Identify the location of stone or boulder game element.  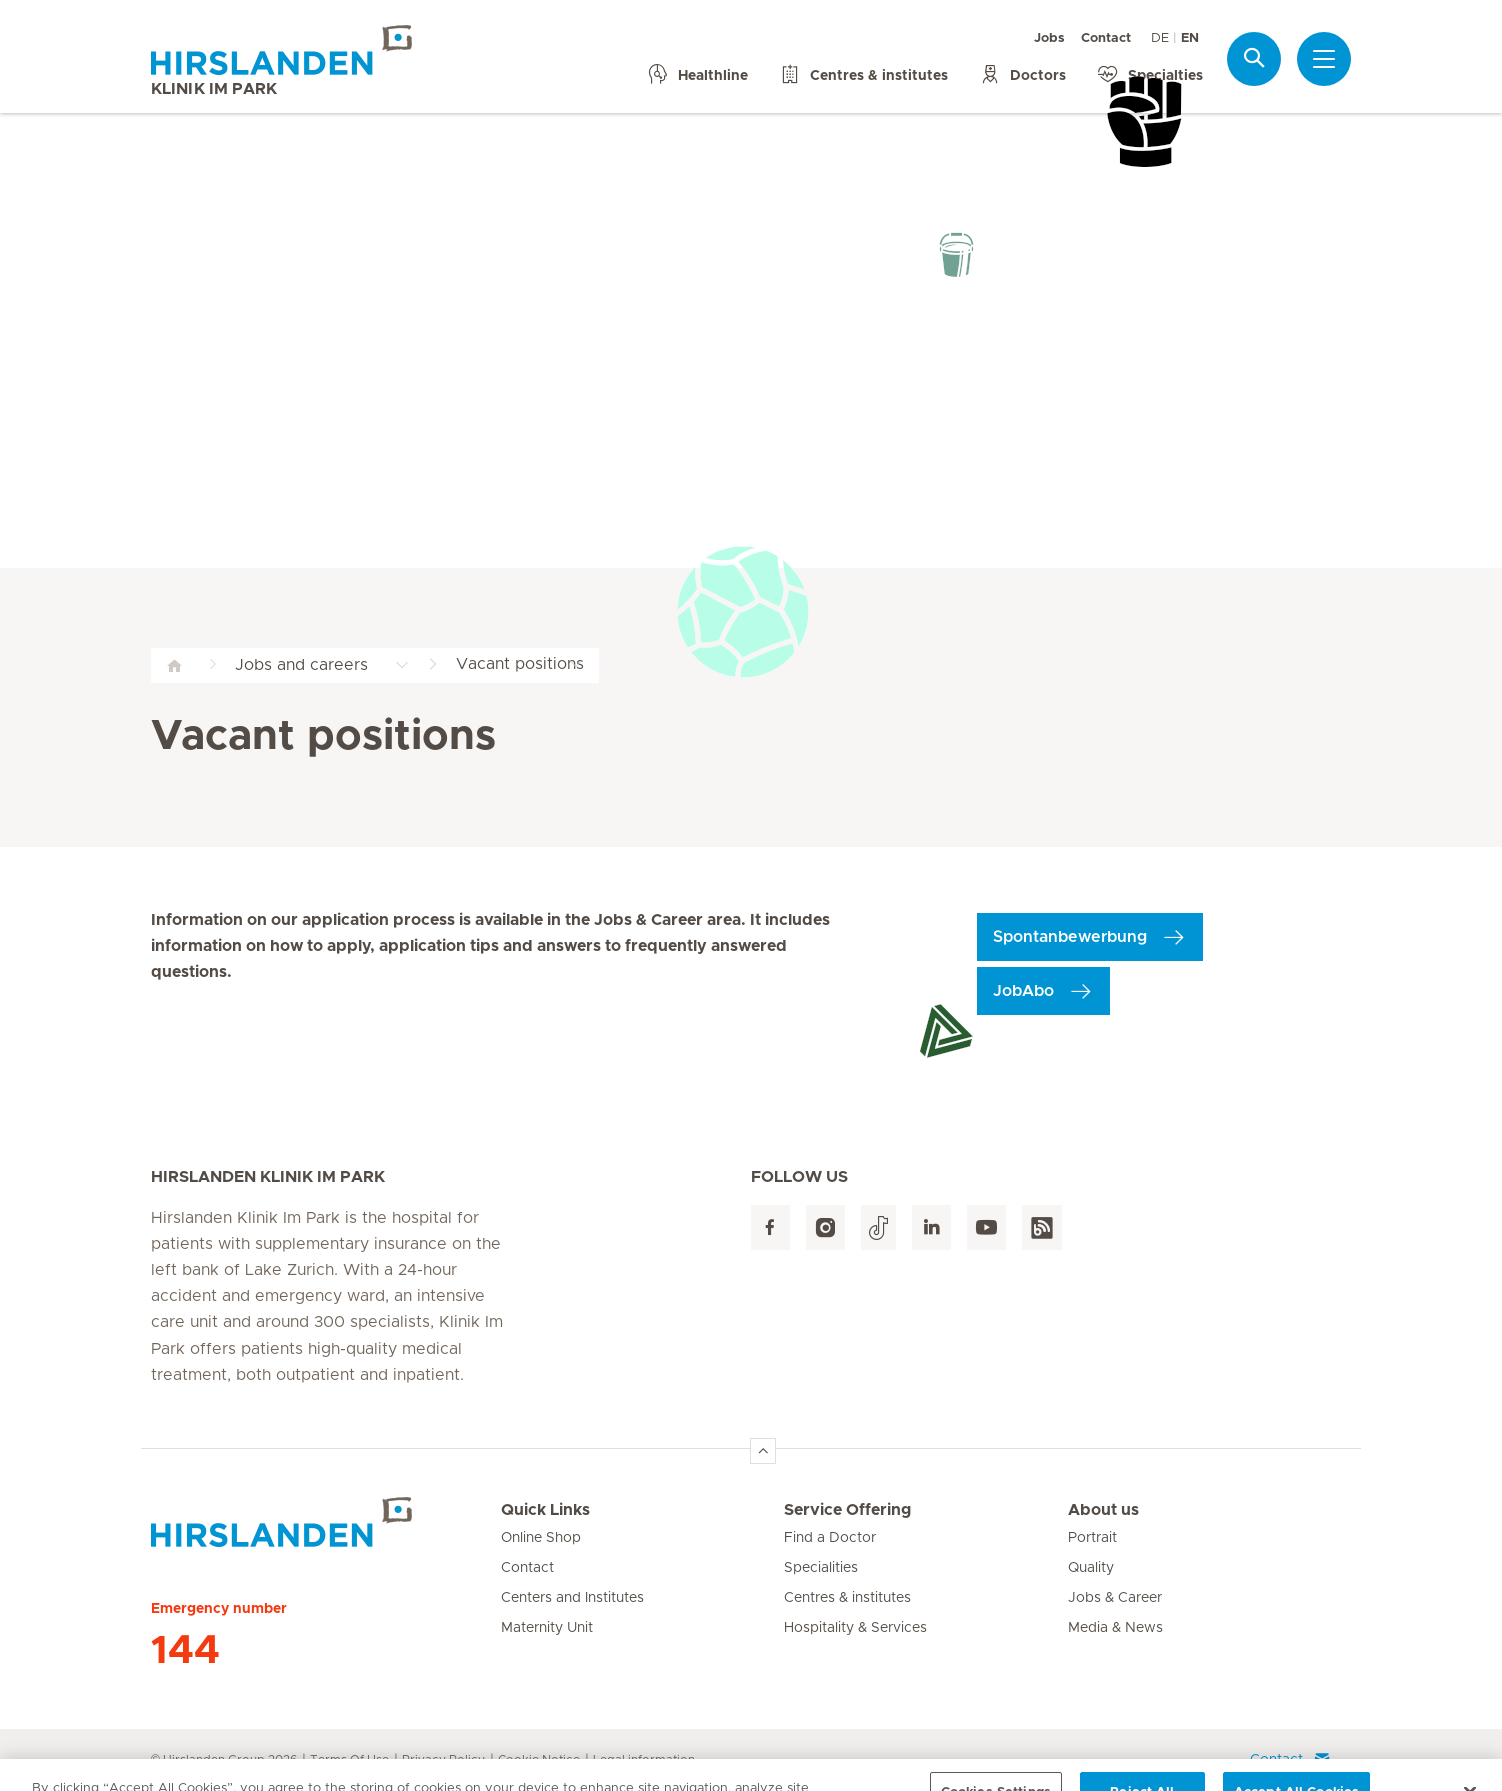
(743, 612).